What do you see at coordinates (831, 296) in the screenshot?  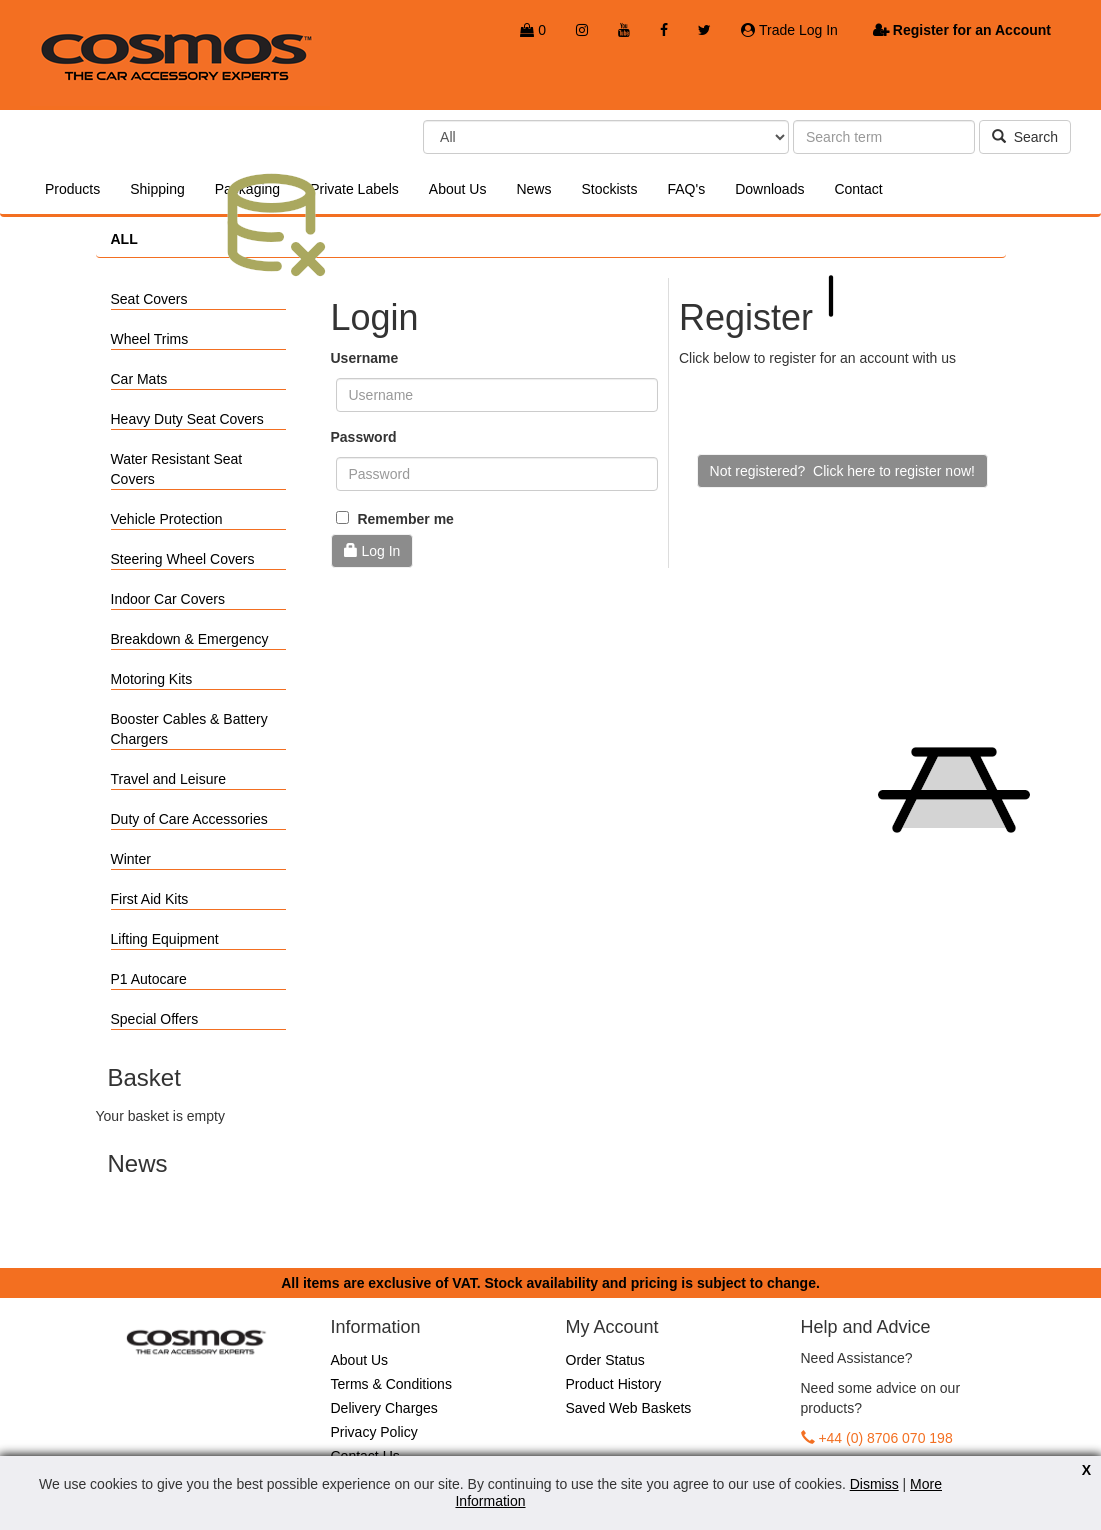 I see `vertical divider or separator between UI elements` at bounding box center [831, 296].